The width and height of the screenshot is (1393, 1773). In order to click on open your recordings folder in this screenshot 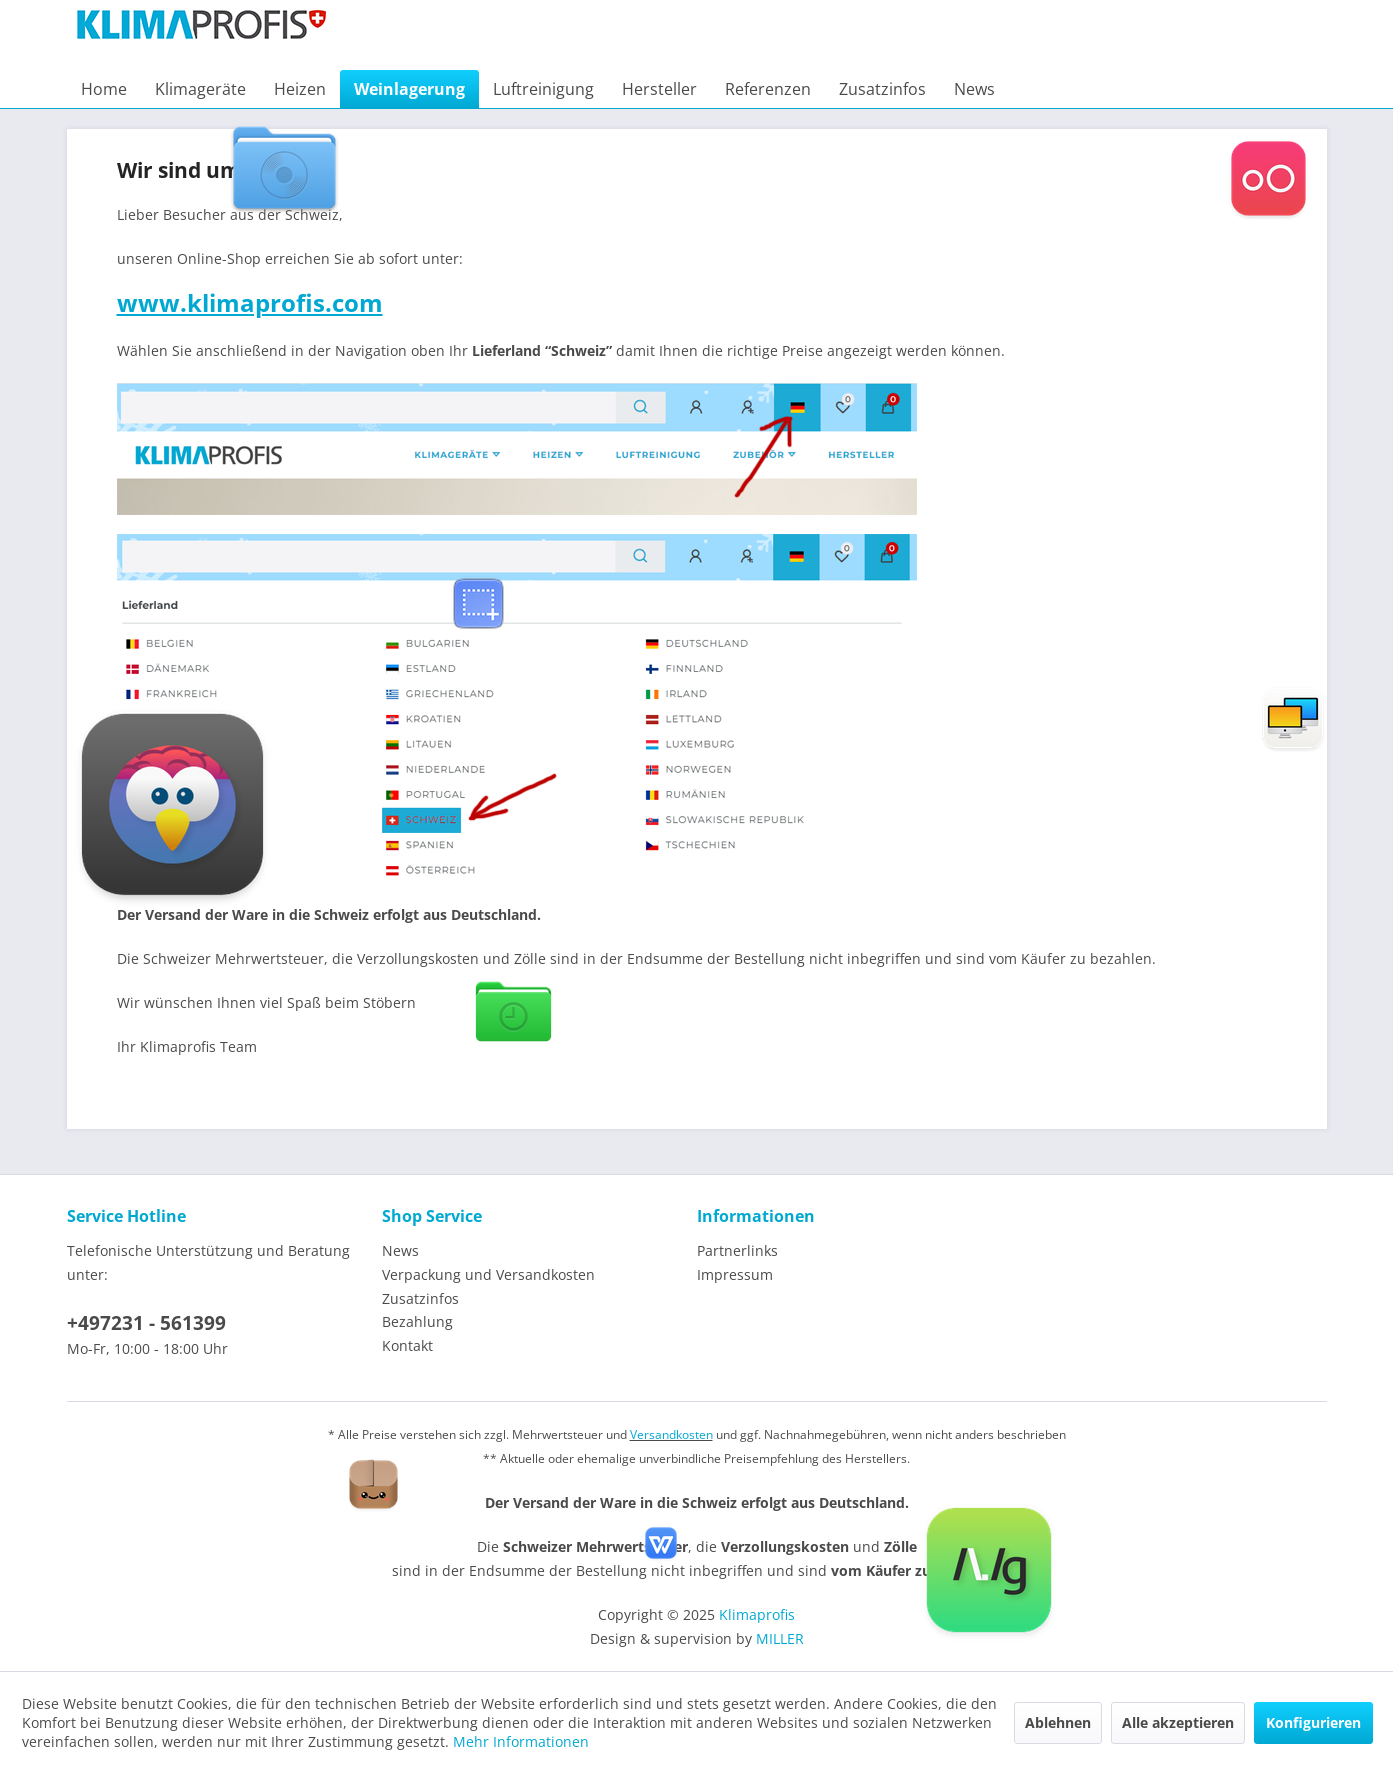, I will do `click(284, 167)`.